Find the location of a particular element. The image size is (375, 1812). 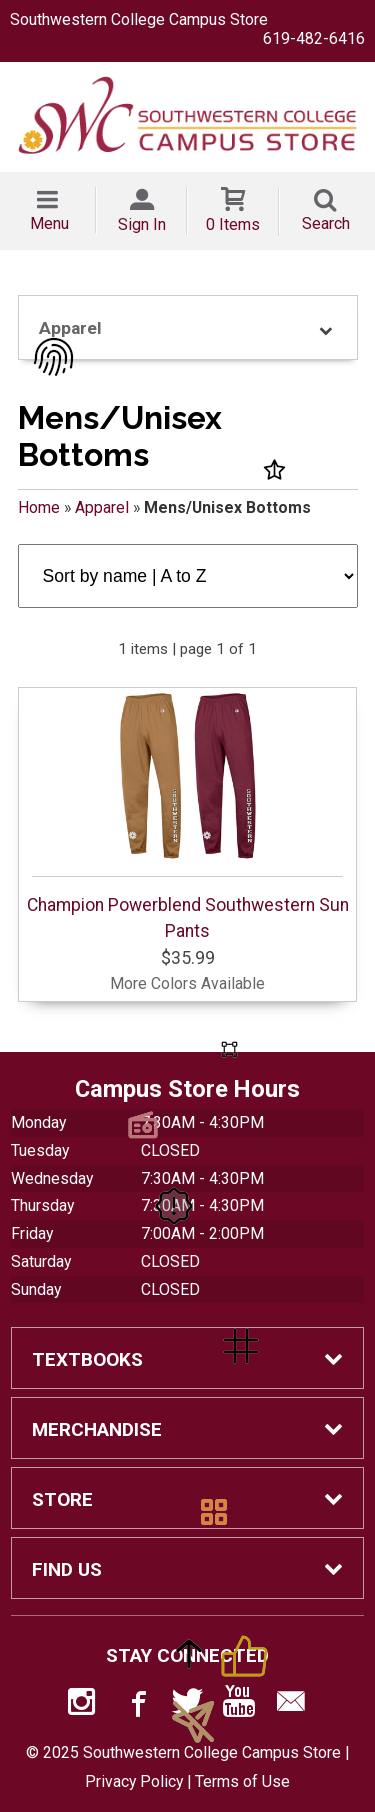

authenticate with biometric fingerprint is located at coordinates (54, 357).